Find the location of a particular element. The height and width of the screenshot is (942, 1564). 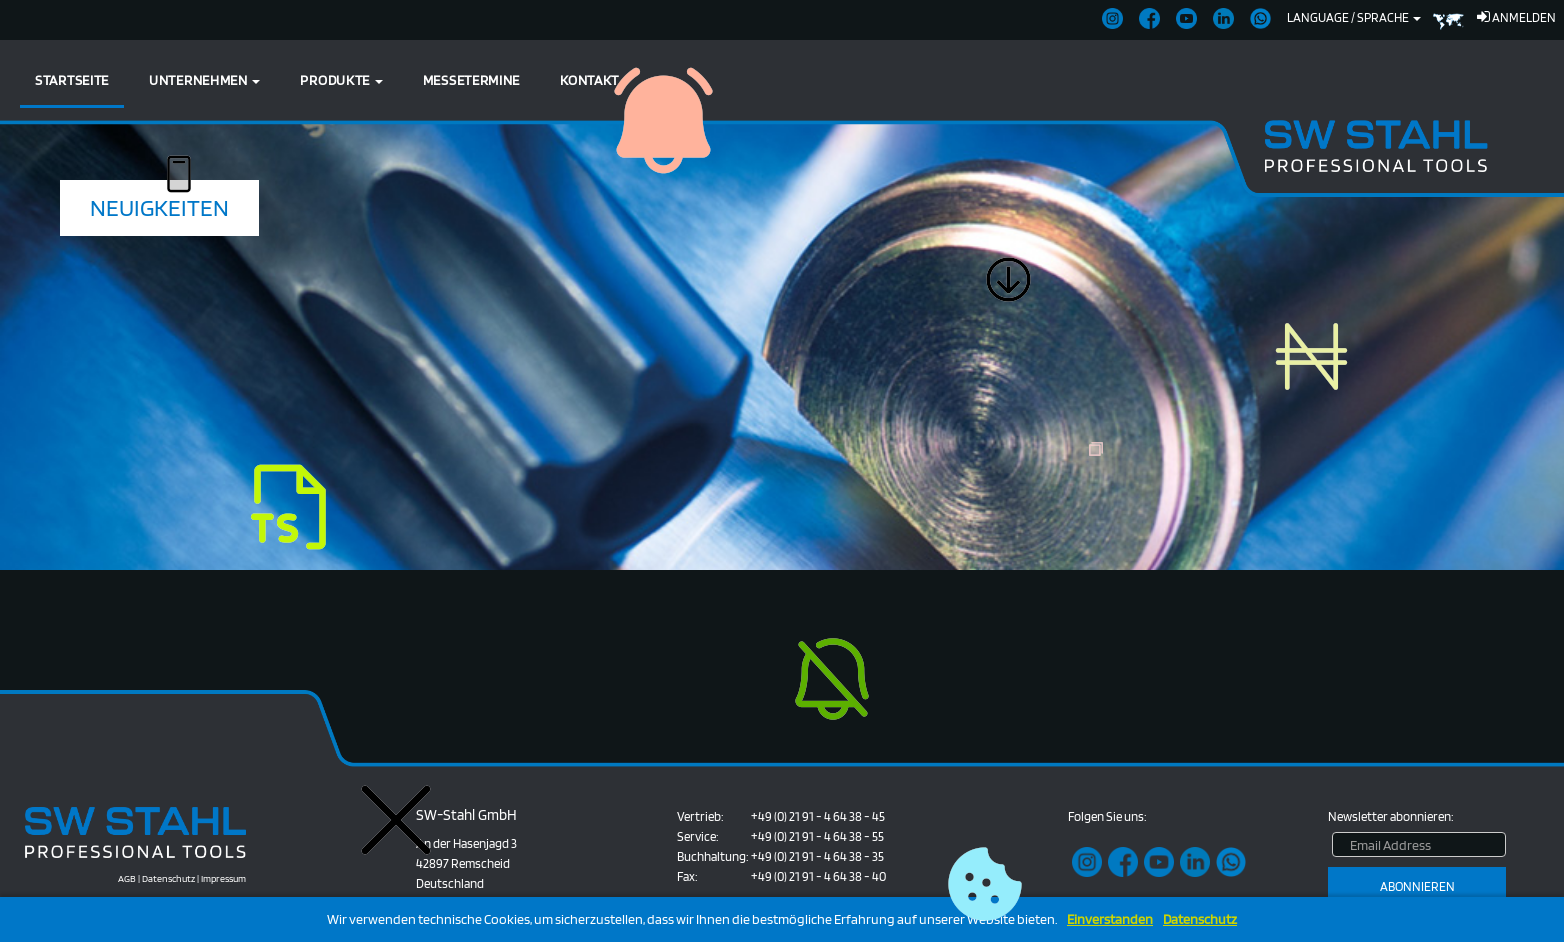

close a window or dialog is located at coordinates (396, 820).